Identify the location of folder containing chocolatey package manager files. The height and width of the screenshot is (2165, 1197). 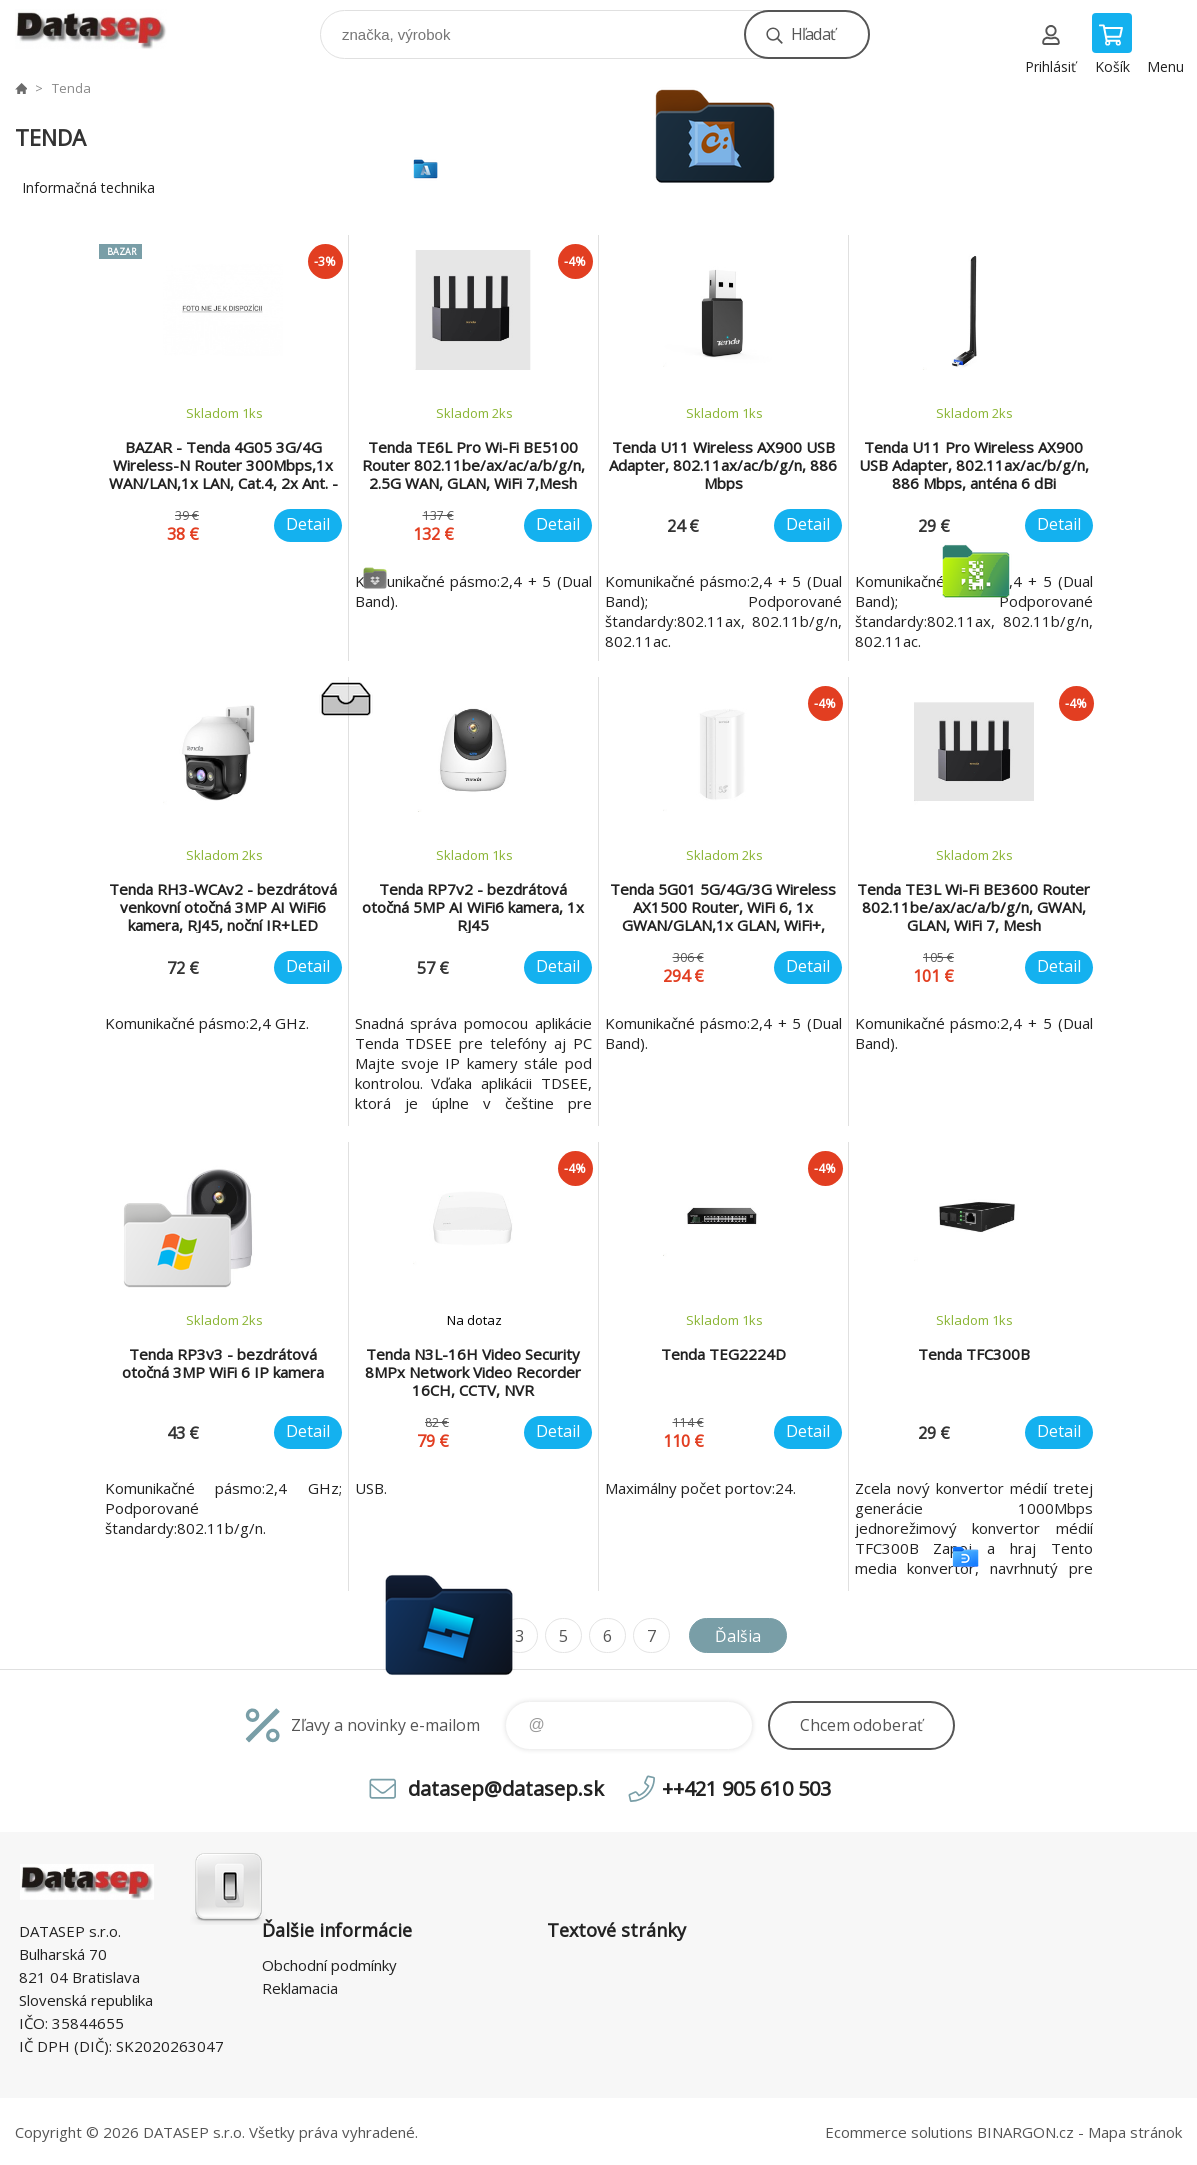
(714, 139).